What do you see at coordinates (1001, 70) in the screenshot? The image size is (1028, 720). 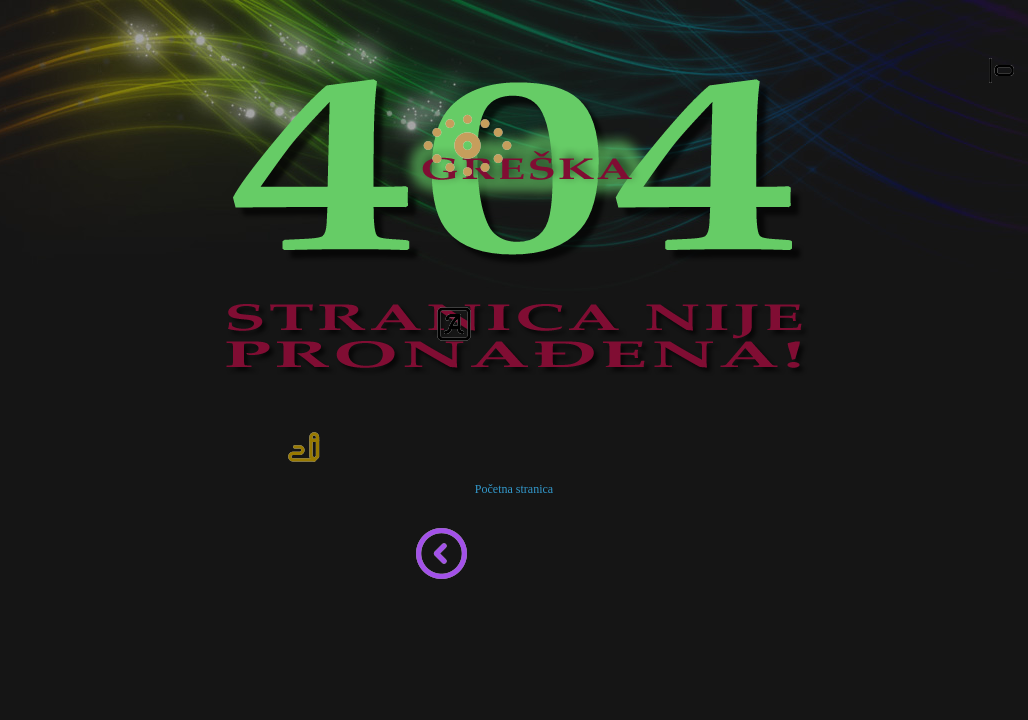 I see `align selected elements to the left` at bounding box center [1001, 70].